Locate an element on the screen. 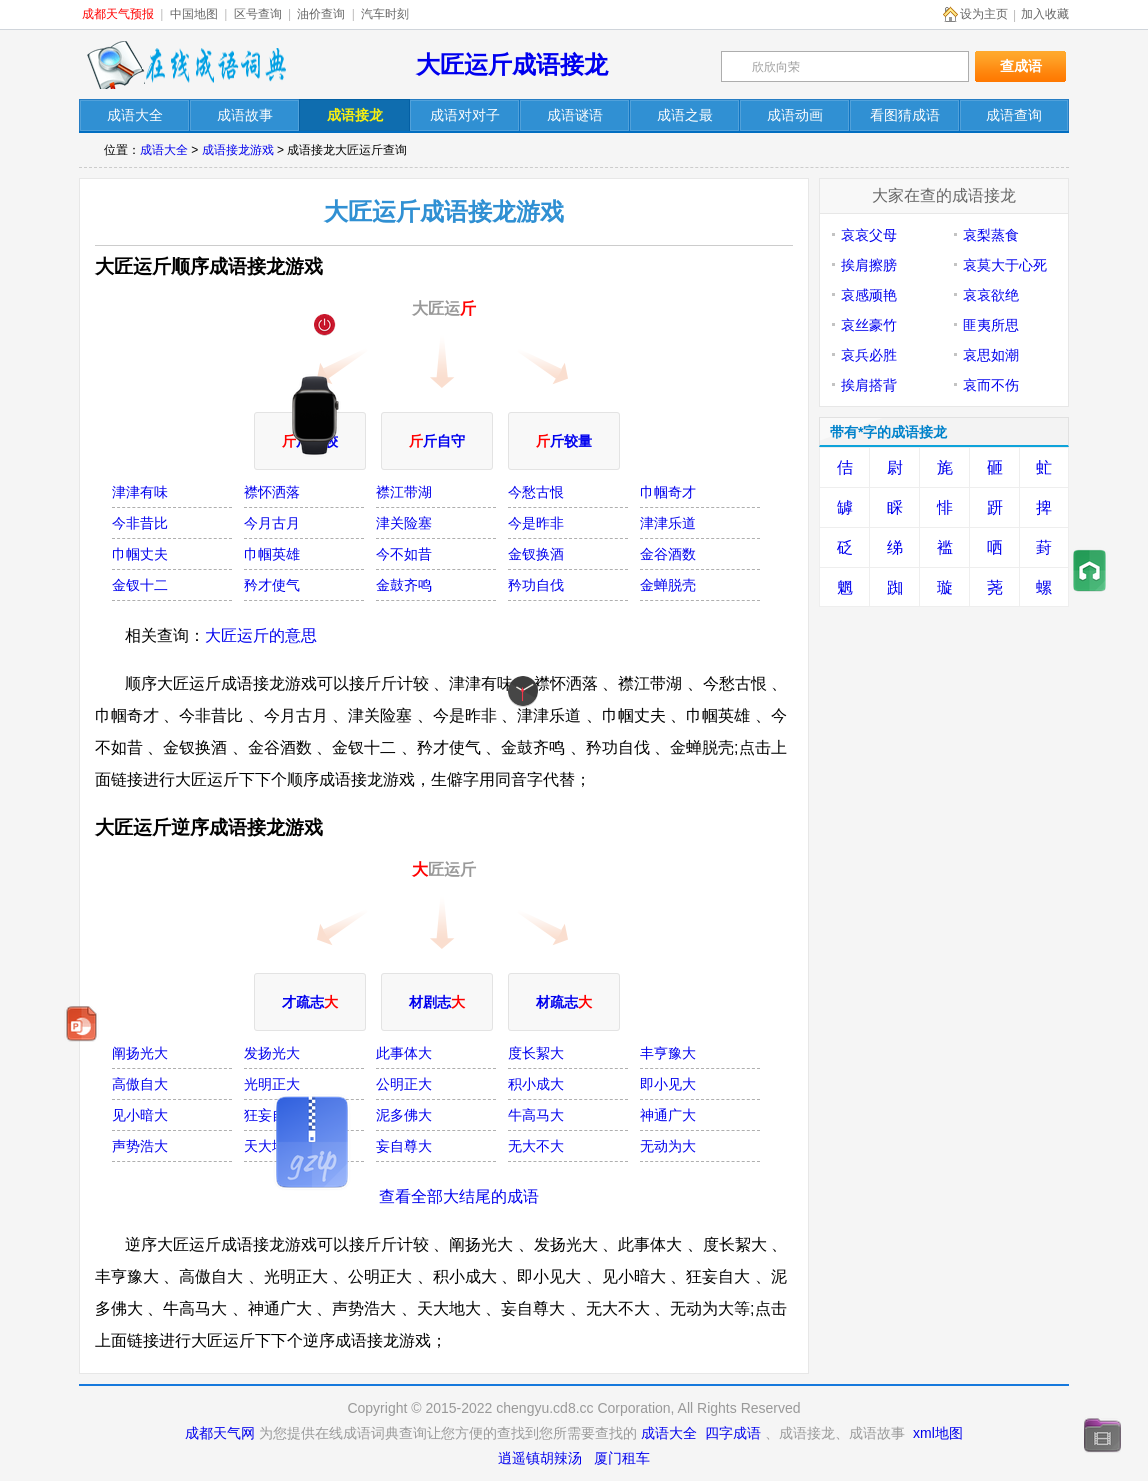  apple watch series 7 device icon is located at coordinates (314, 415).